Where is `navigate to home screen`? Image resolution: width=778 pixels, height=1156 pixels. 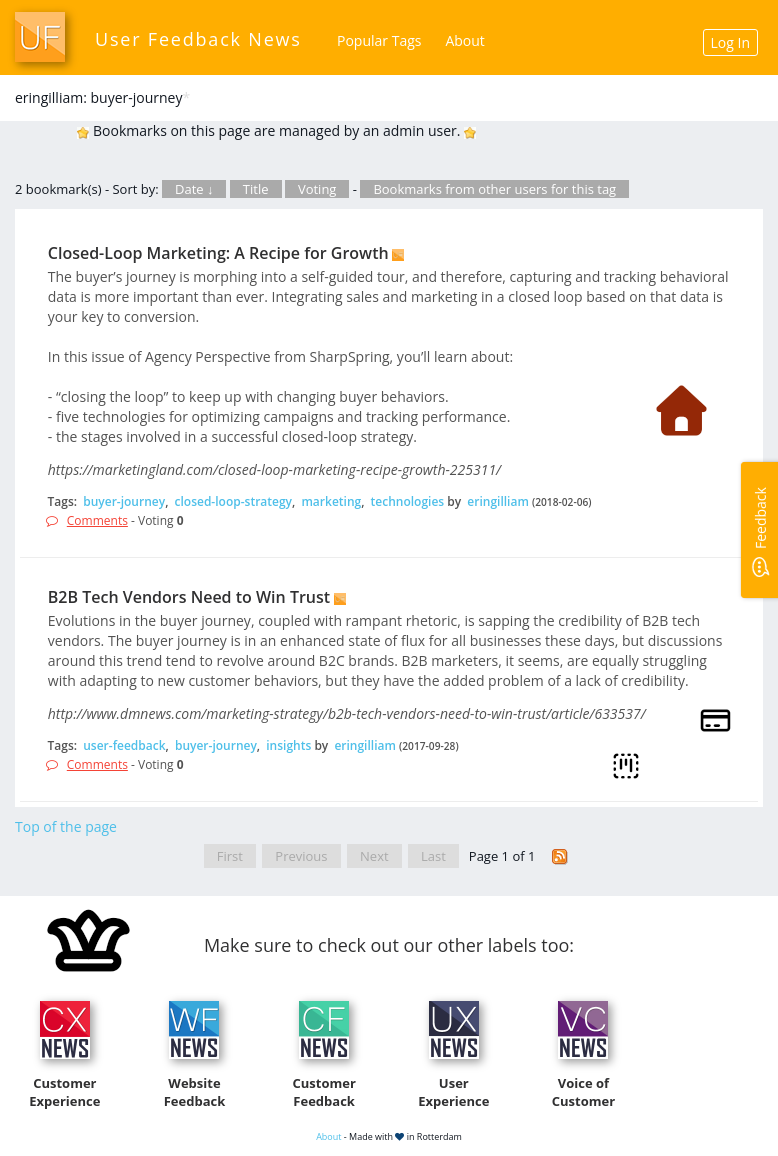
navigate to home screen is located at coordinates (681, 410).